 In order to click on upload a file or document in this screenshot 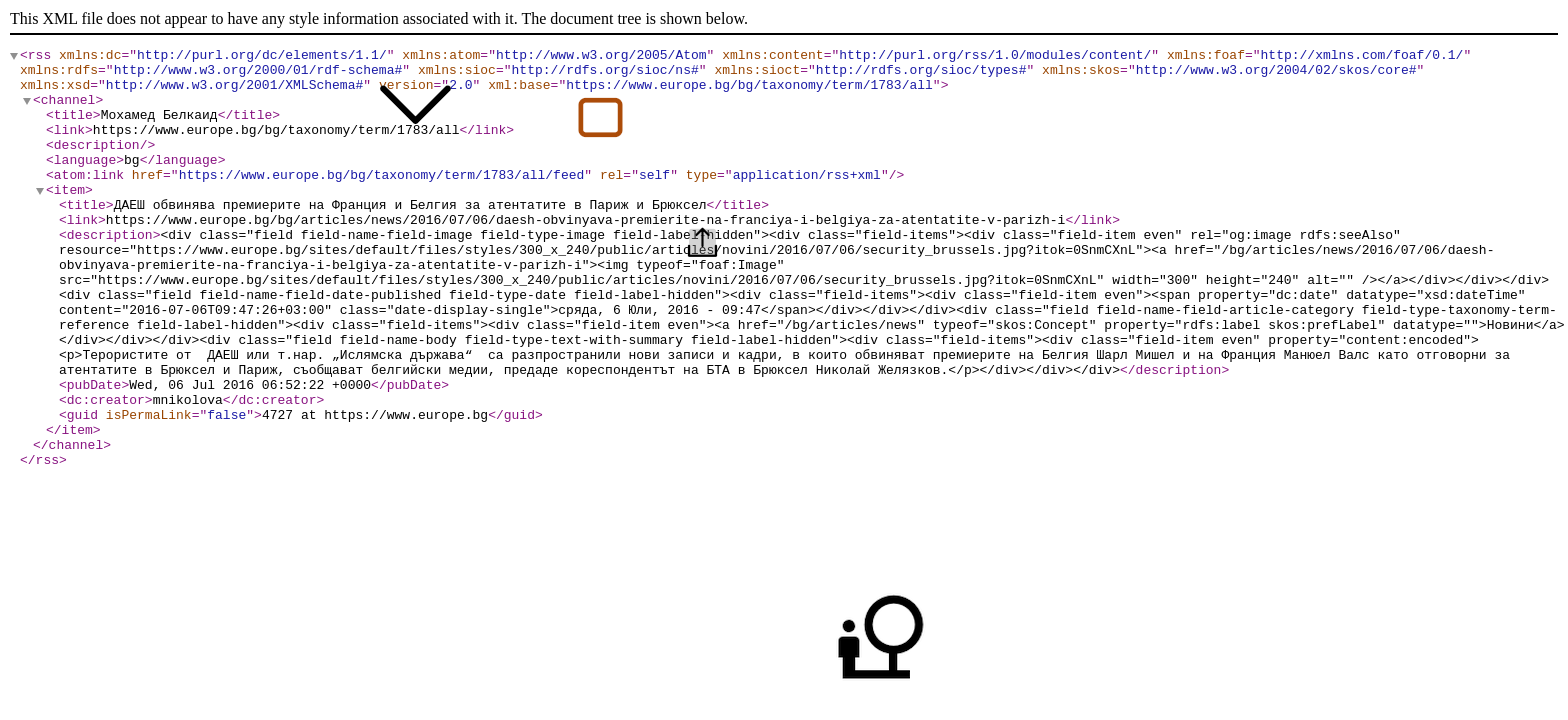, I will do `click(702, 243)`.